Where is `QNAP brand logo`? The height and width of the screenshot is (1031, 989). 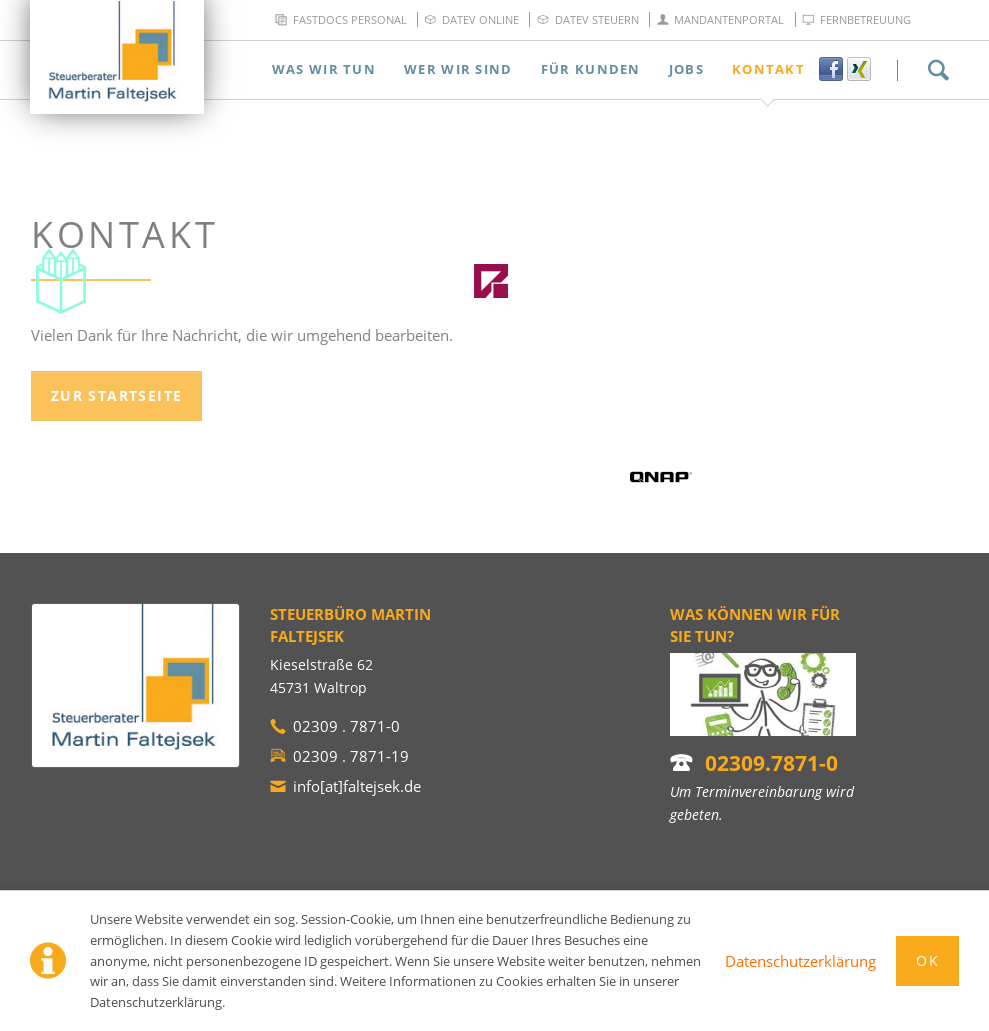 QNAP brand logo is located at coordinates (661, 477).